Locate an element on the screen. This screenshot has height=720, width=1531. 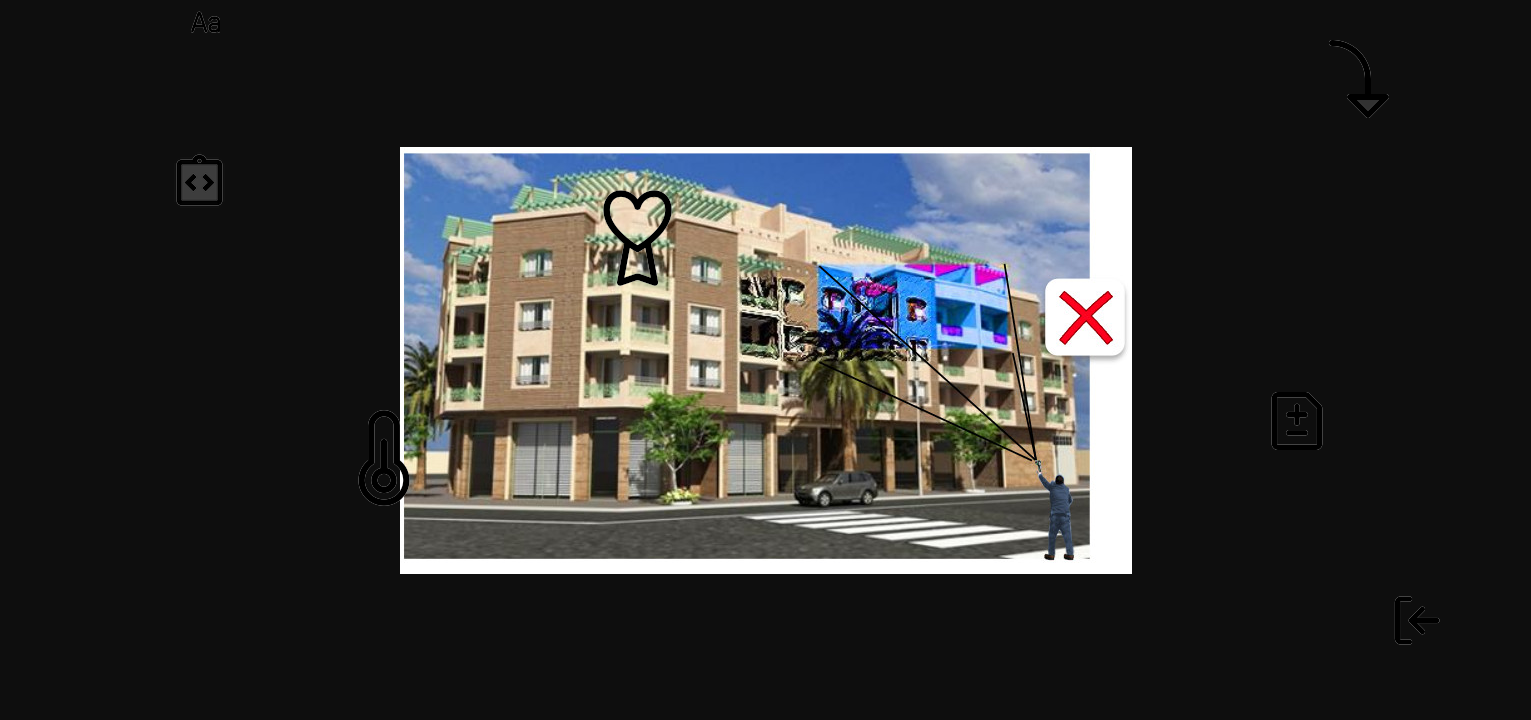
view sponsor tiers and levels is located at coordinates (637, 237).